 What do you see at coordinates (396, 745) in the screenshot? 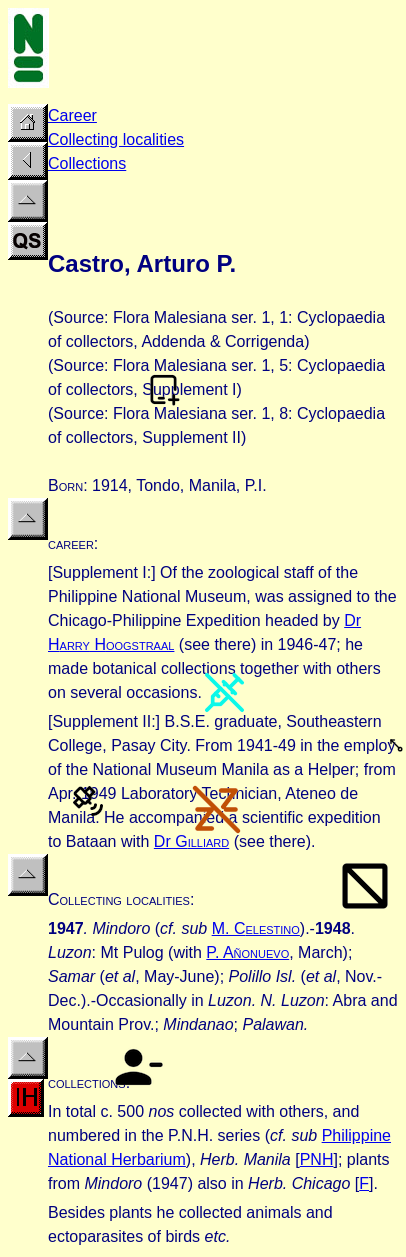
I see `navigate back to previous screen` at bounding box center [396, 745].